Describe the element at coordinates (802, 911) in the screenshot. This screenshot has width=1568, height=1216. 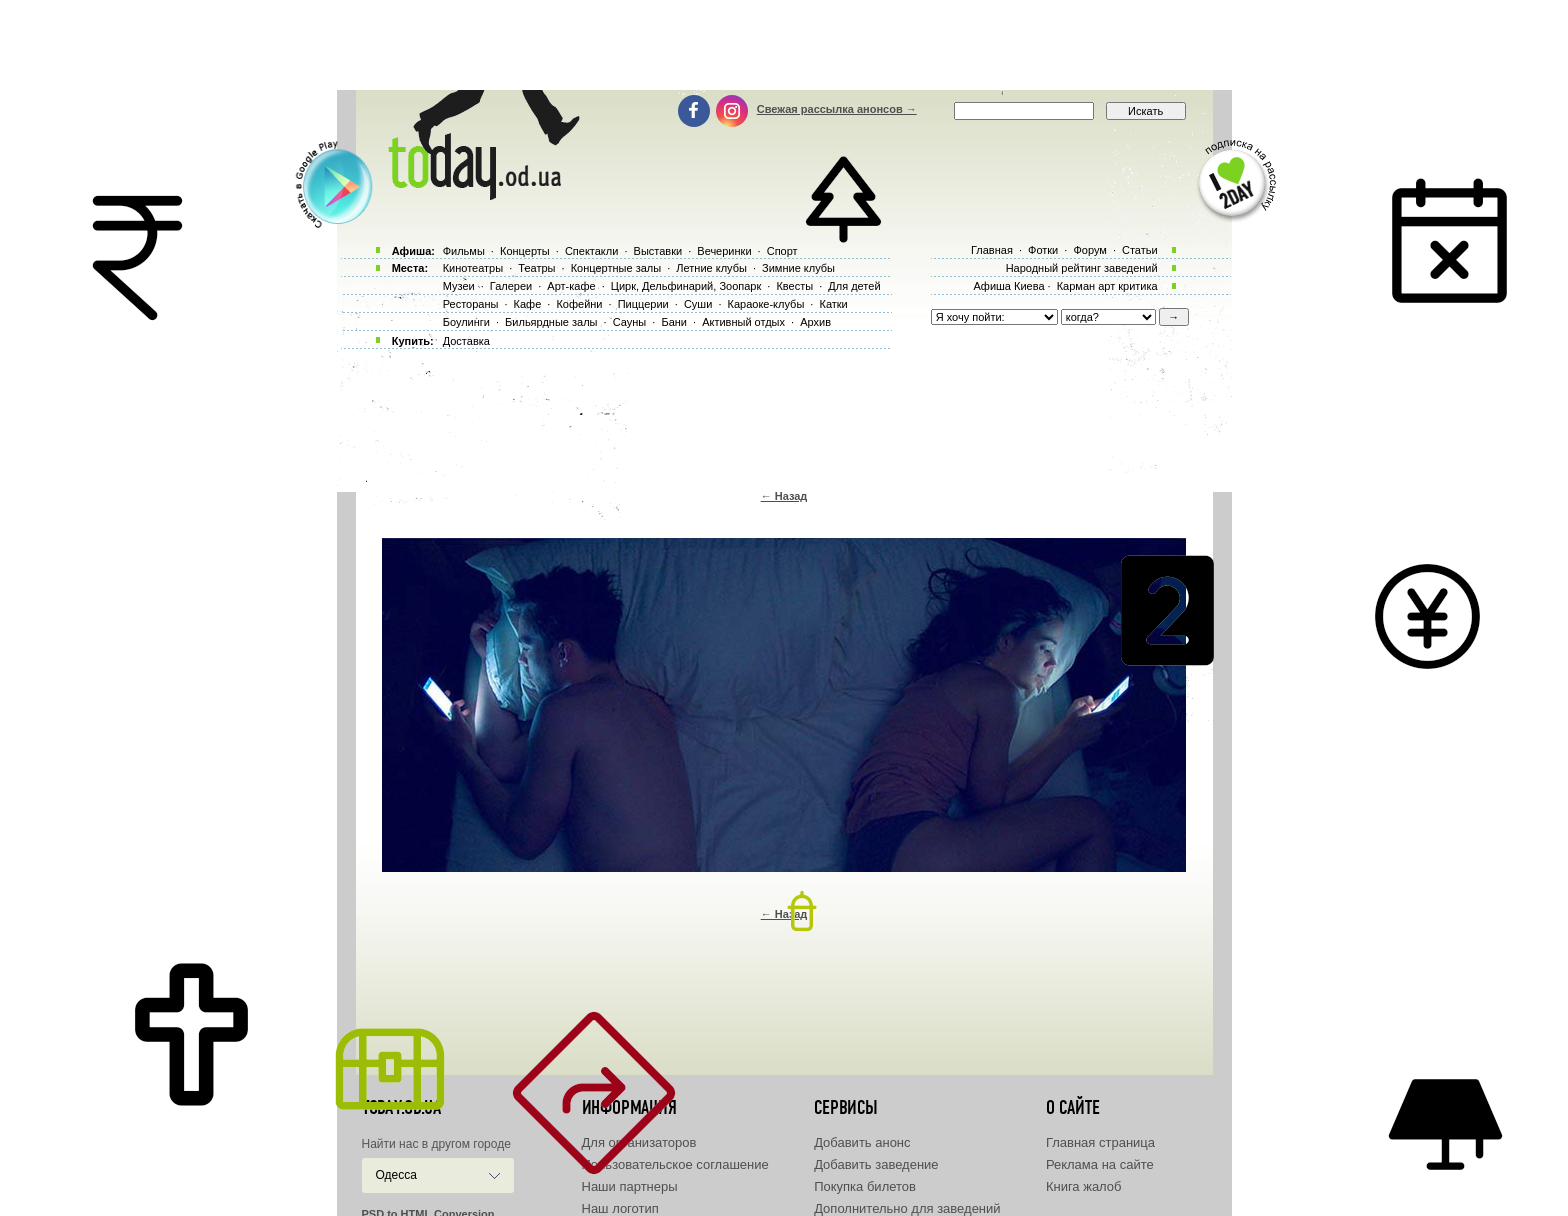
I see `access baby or infant care features` at that location.